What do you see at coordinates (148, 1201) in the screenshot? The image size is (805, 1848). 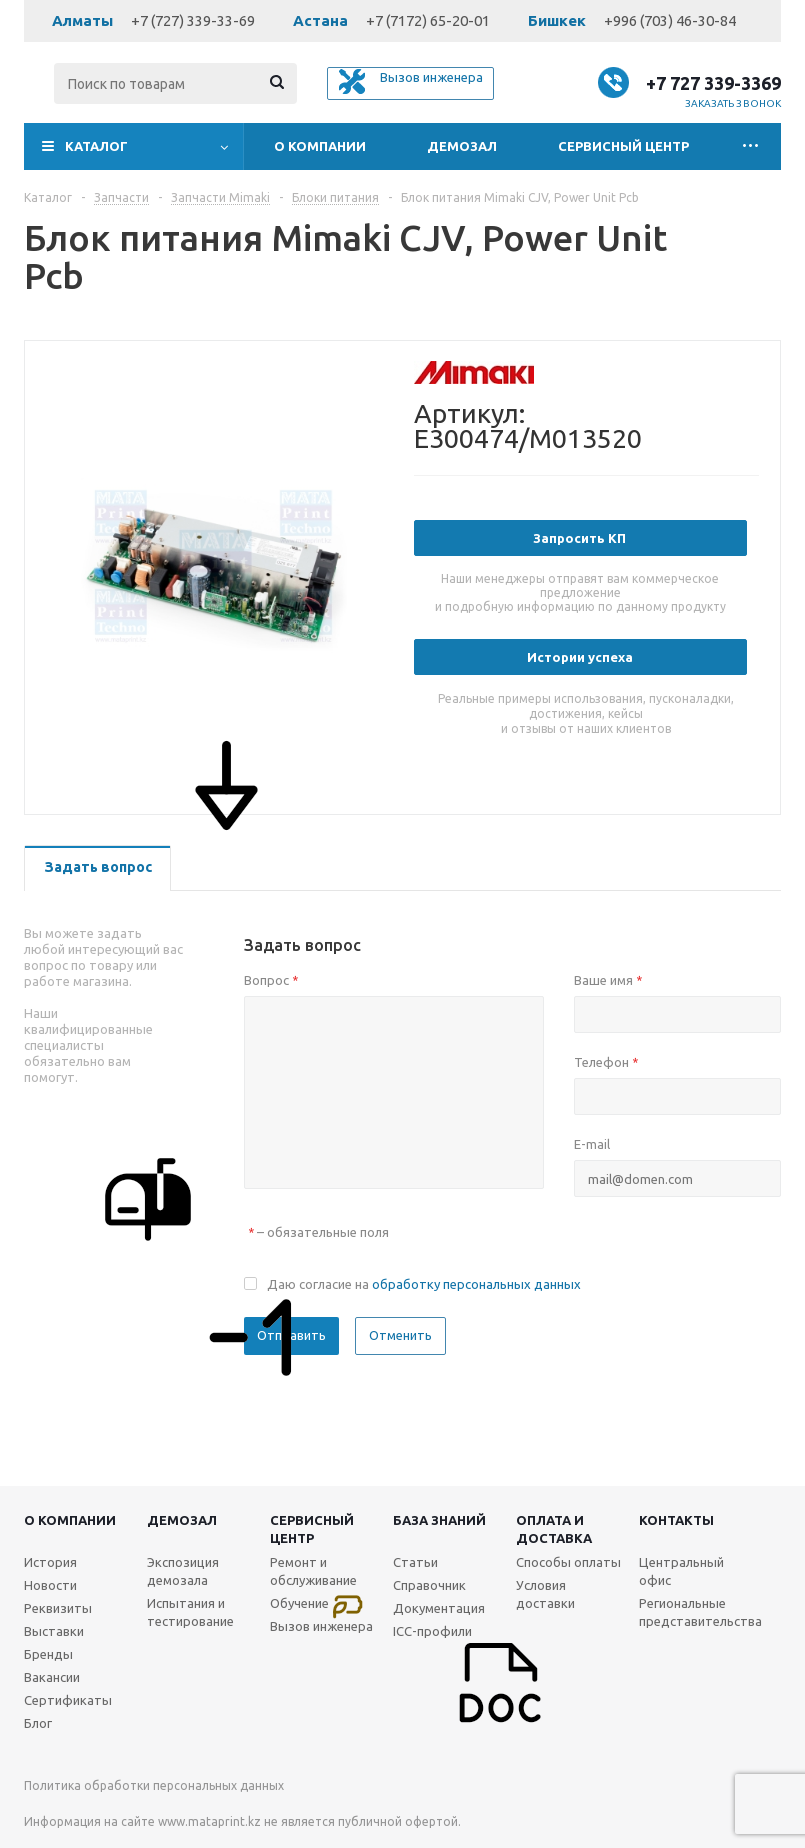 I see `access your mailbox or inbox` at bounding box center [148, 1201].